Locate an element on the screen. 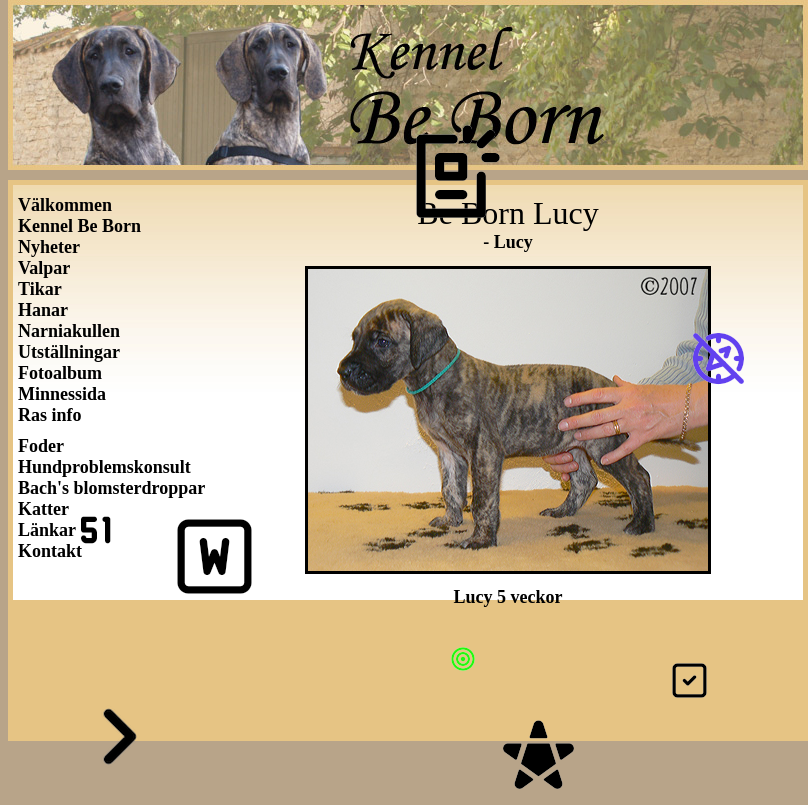 The height and width of the screenshot is (805, 808). go to the next item or page is located at coordinates (118, 736).